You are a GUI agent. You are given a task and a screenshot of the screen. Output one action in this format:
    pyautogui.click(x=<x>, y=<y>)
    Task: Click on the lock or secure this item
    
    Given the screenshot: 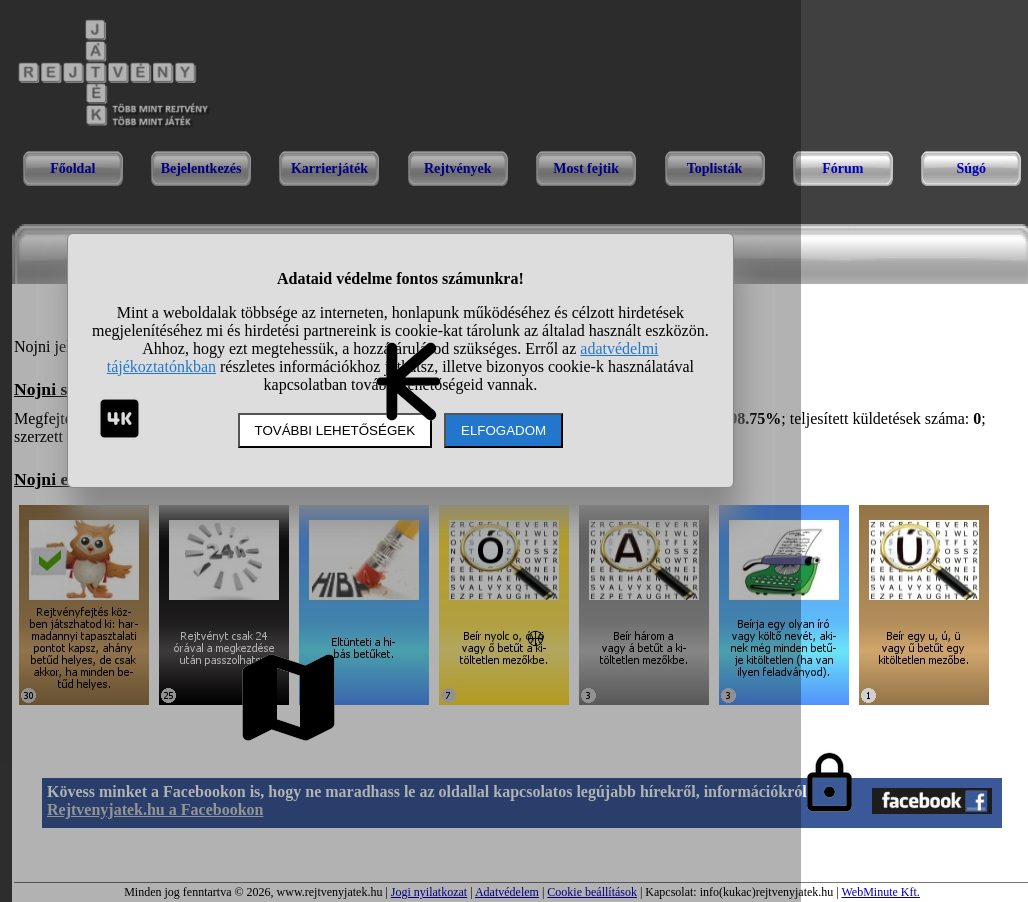 What is the action you would take?
    pyautogui.click(x=829, y=783)
    